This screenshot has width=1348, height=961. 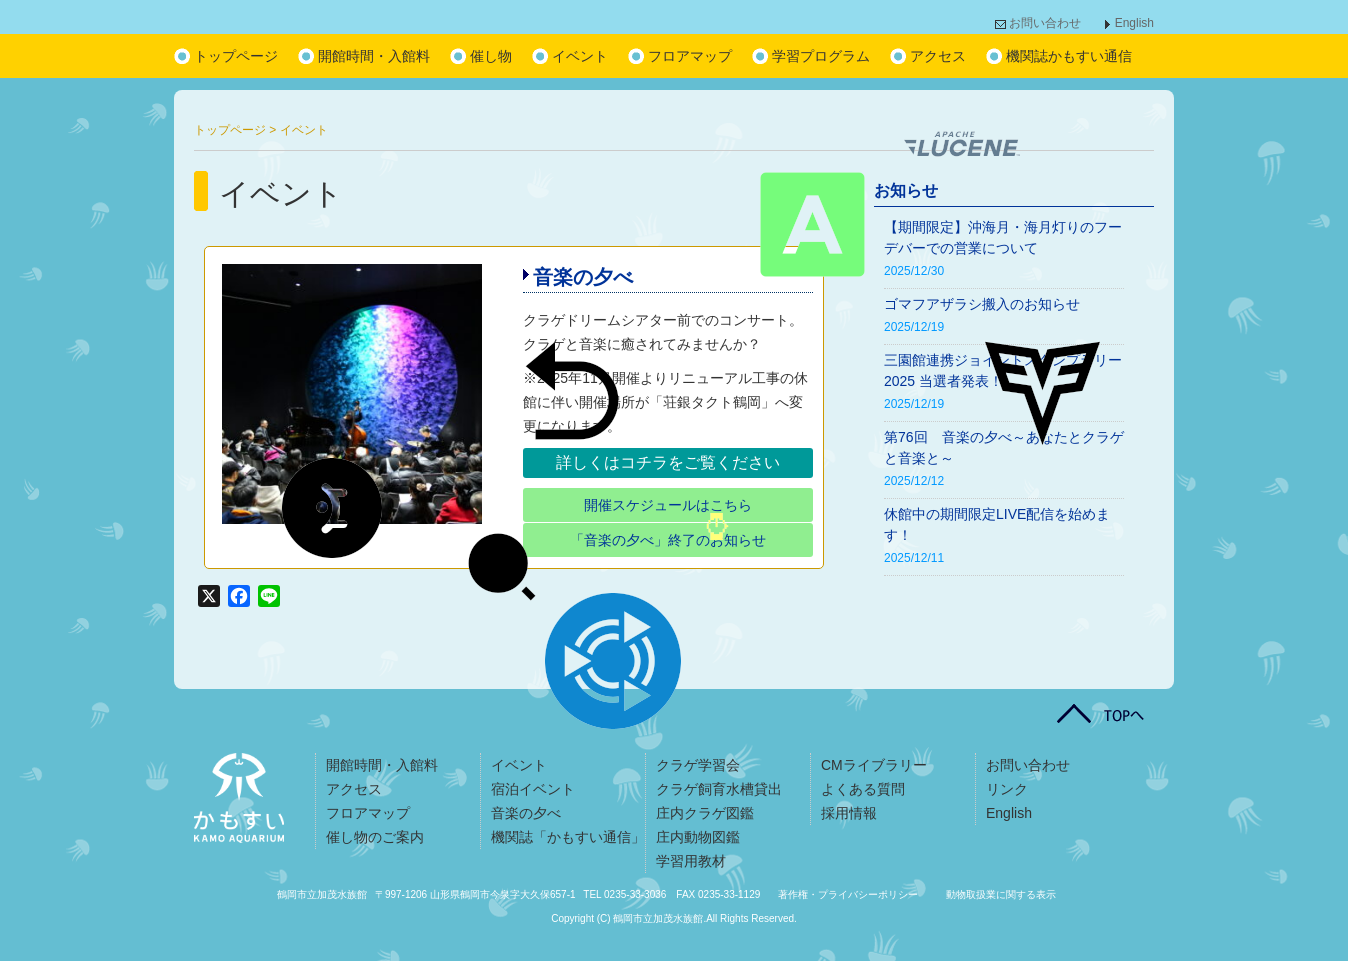 What do you see at coordinates (613, 661) in the screenshot?
I see `ubuntu mate linux distribution logo` at bounding box center [613, 661].